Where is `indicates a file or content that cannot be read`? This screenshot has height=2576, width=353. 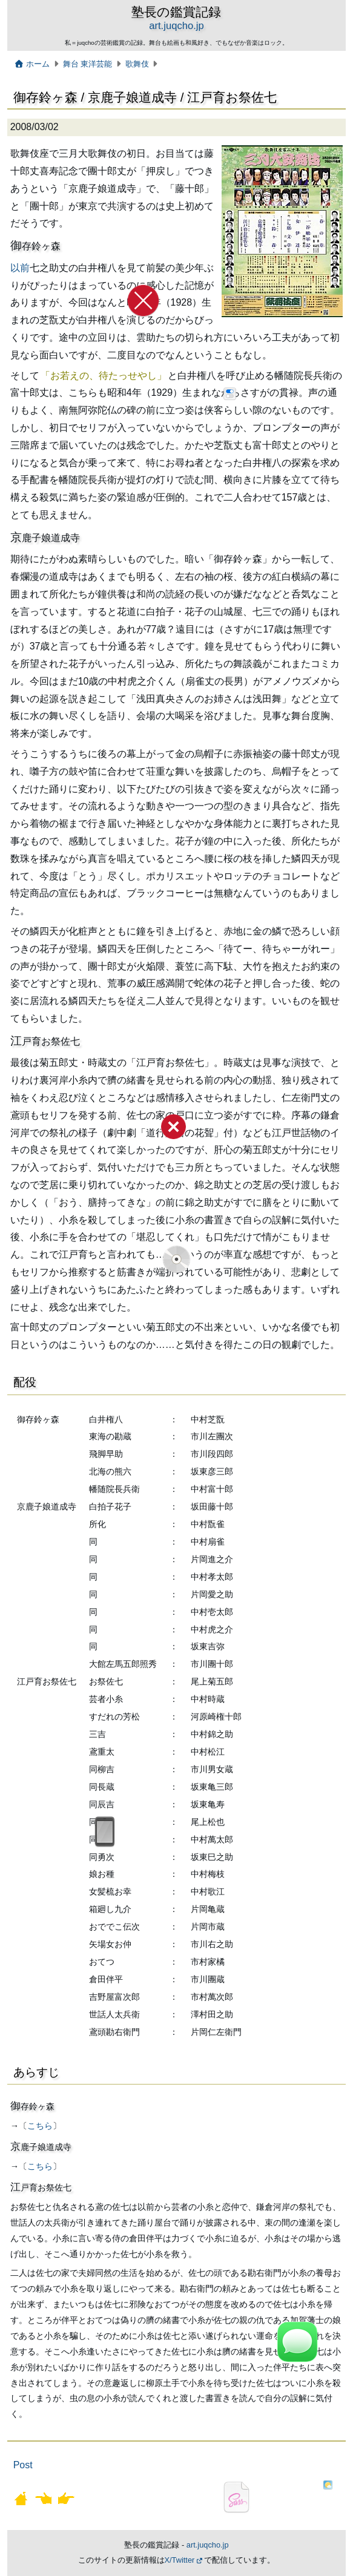
indicates a file or content that cannot be read is located at coordinates (143, 300).